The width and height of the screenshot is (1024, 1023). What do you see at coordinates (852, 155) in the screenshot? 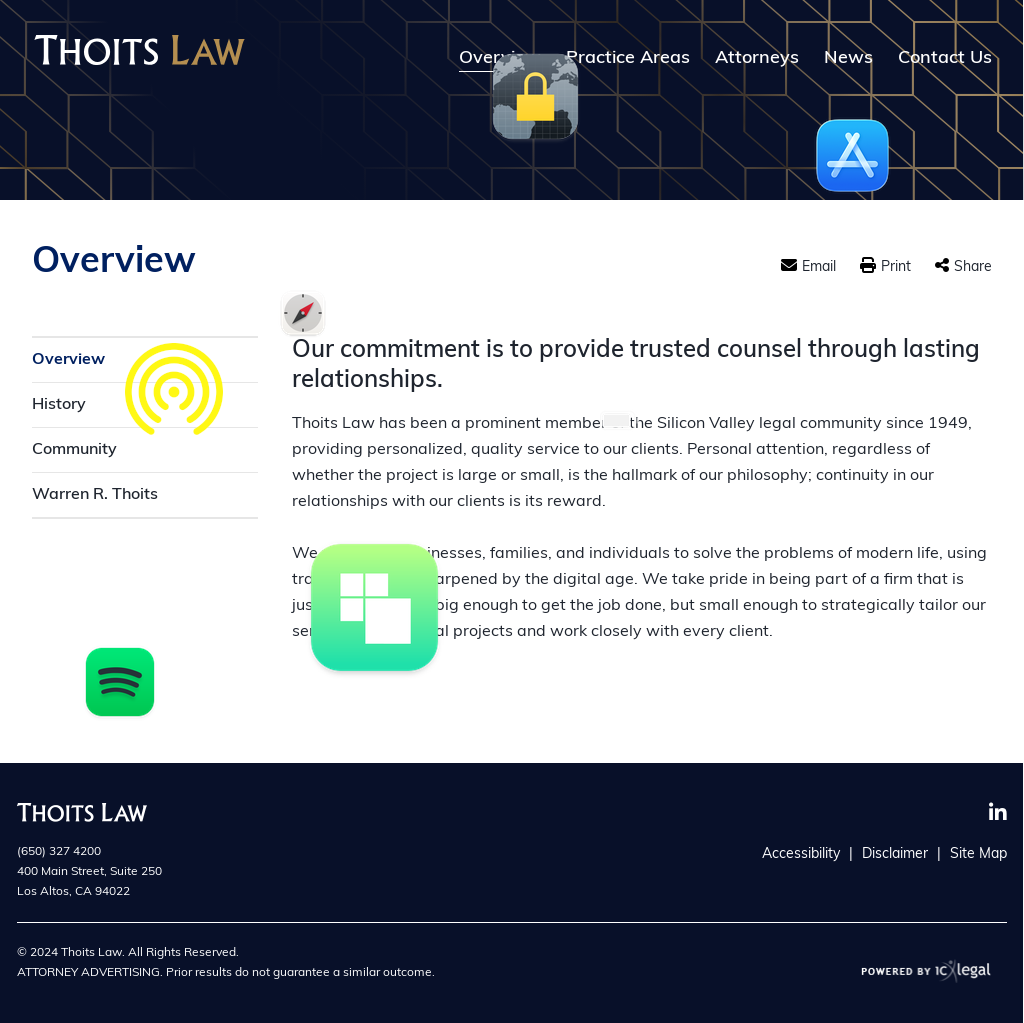
I see `open the App Store to browse and download apps` at bounding box center [852, 155].